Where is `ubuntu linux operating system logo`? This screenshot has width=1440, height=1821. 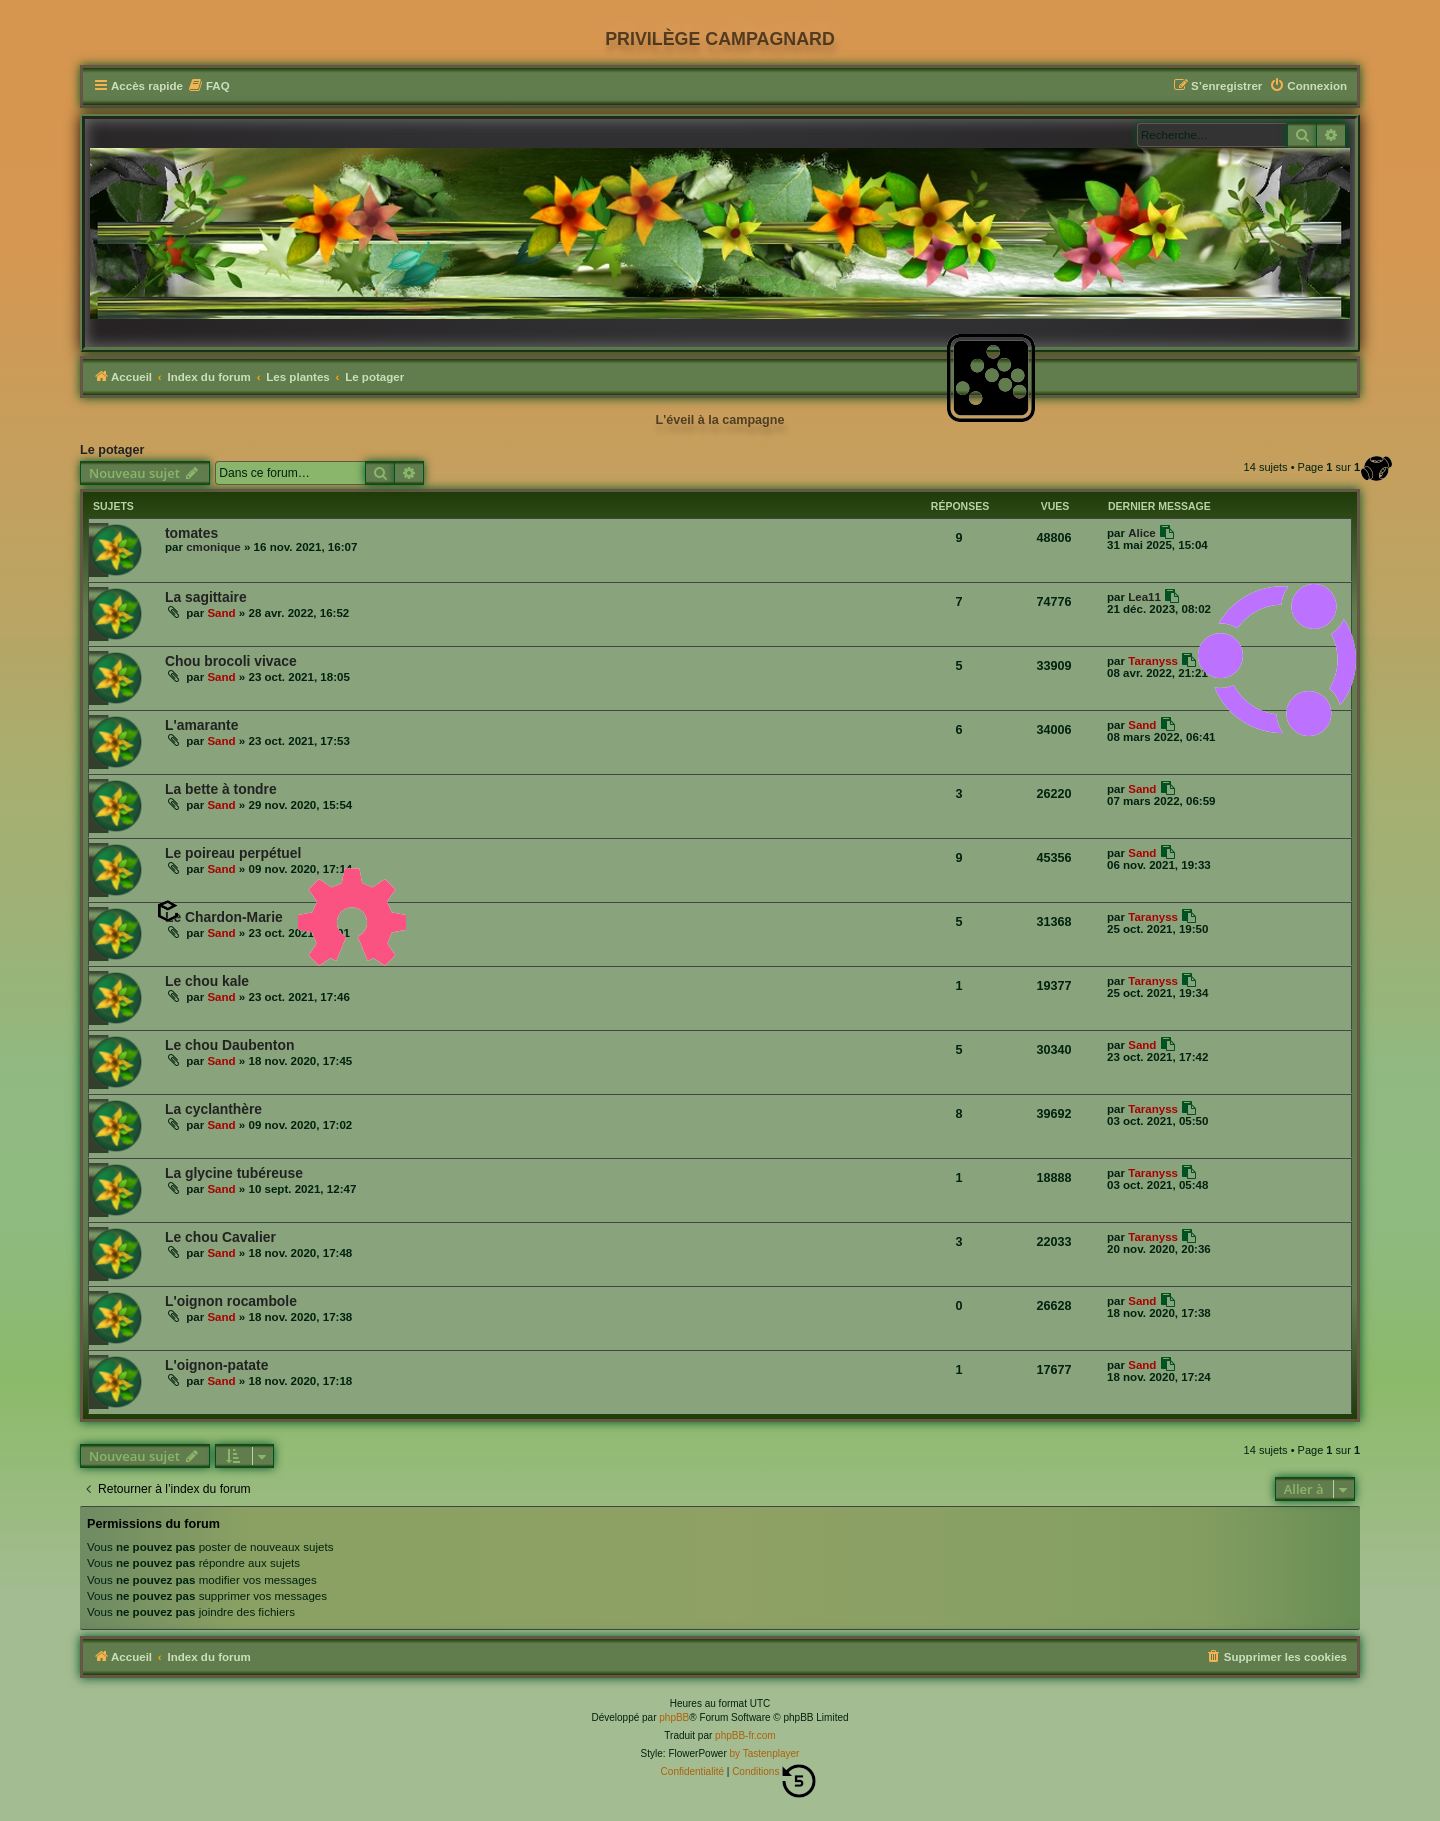 ubuntu linux operating system logo is located at coordinates (1277, 660).